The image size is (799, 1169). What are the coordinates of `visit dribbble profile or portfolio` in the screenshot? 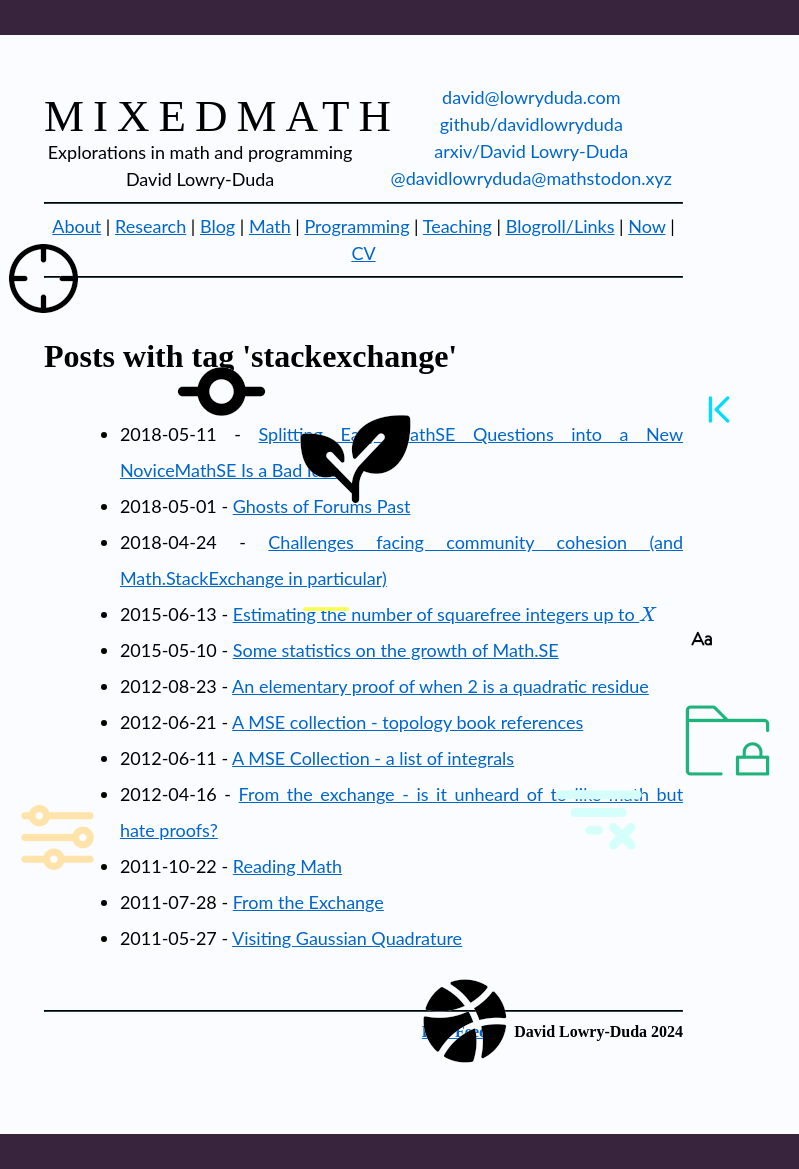 It's located at (465, 1021).